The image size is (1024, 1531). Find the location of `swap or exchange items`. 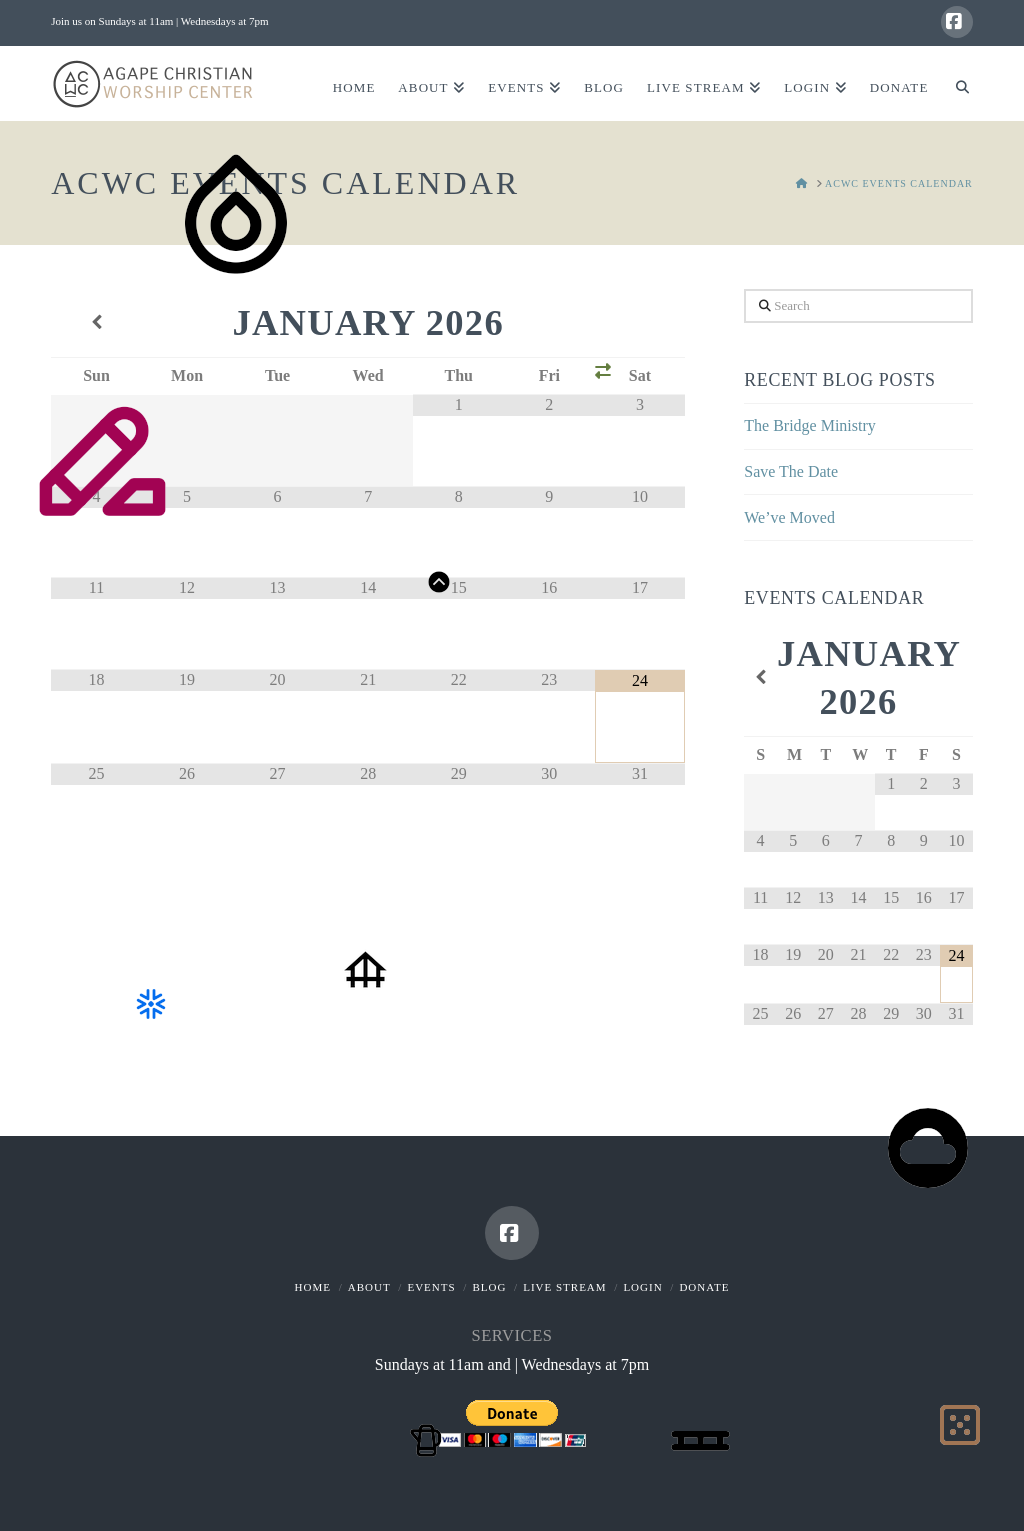

swap or exchange items is located at coordinates (603, 371).